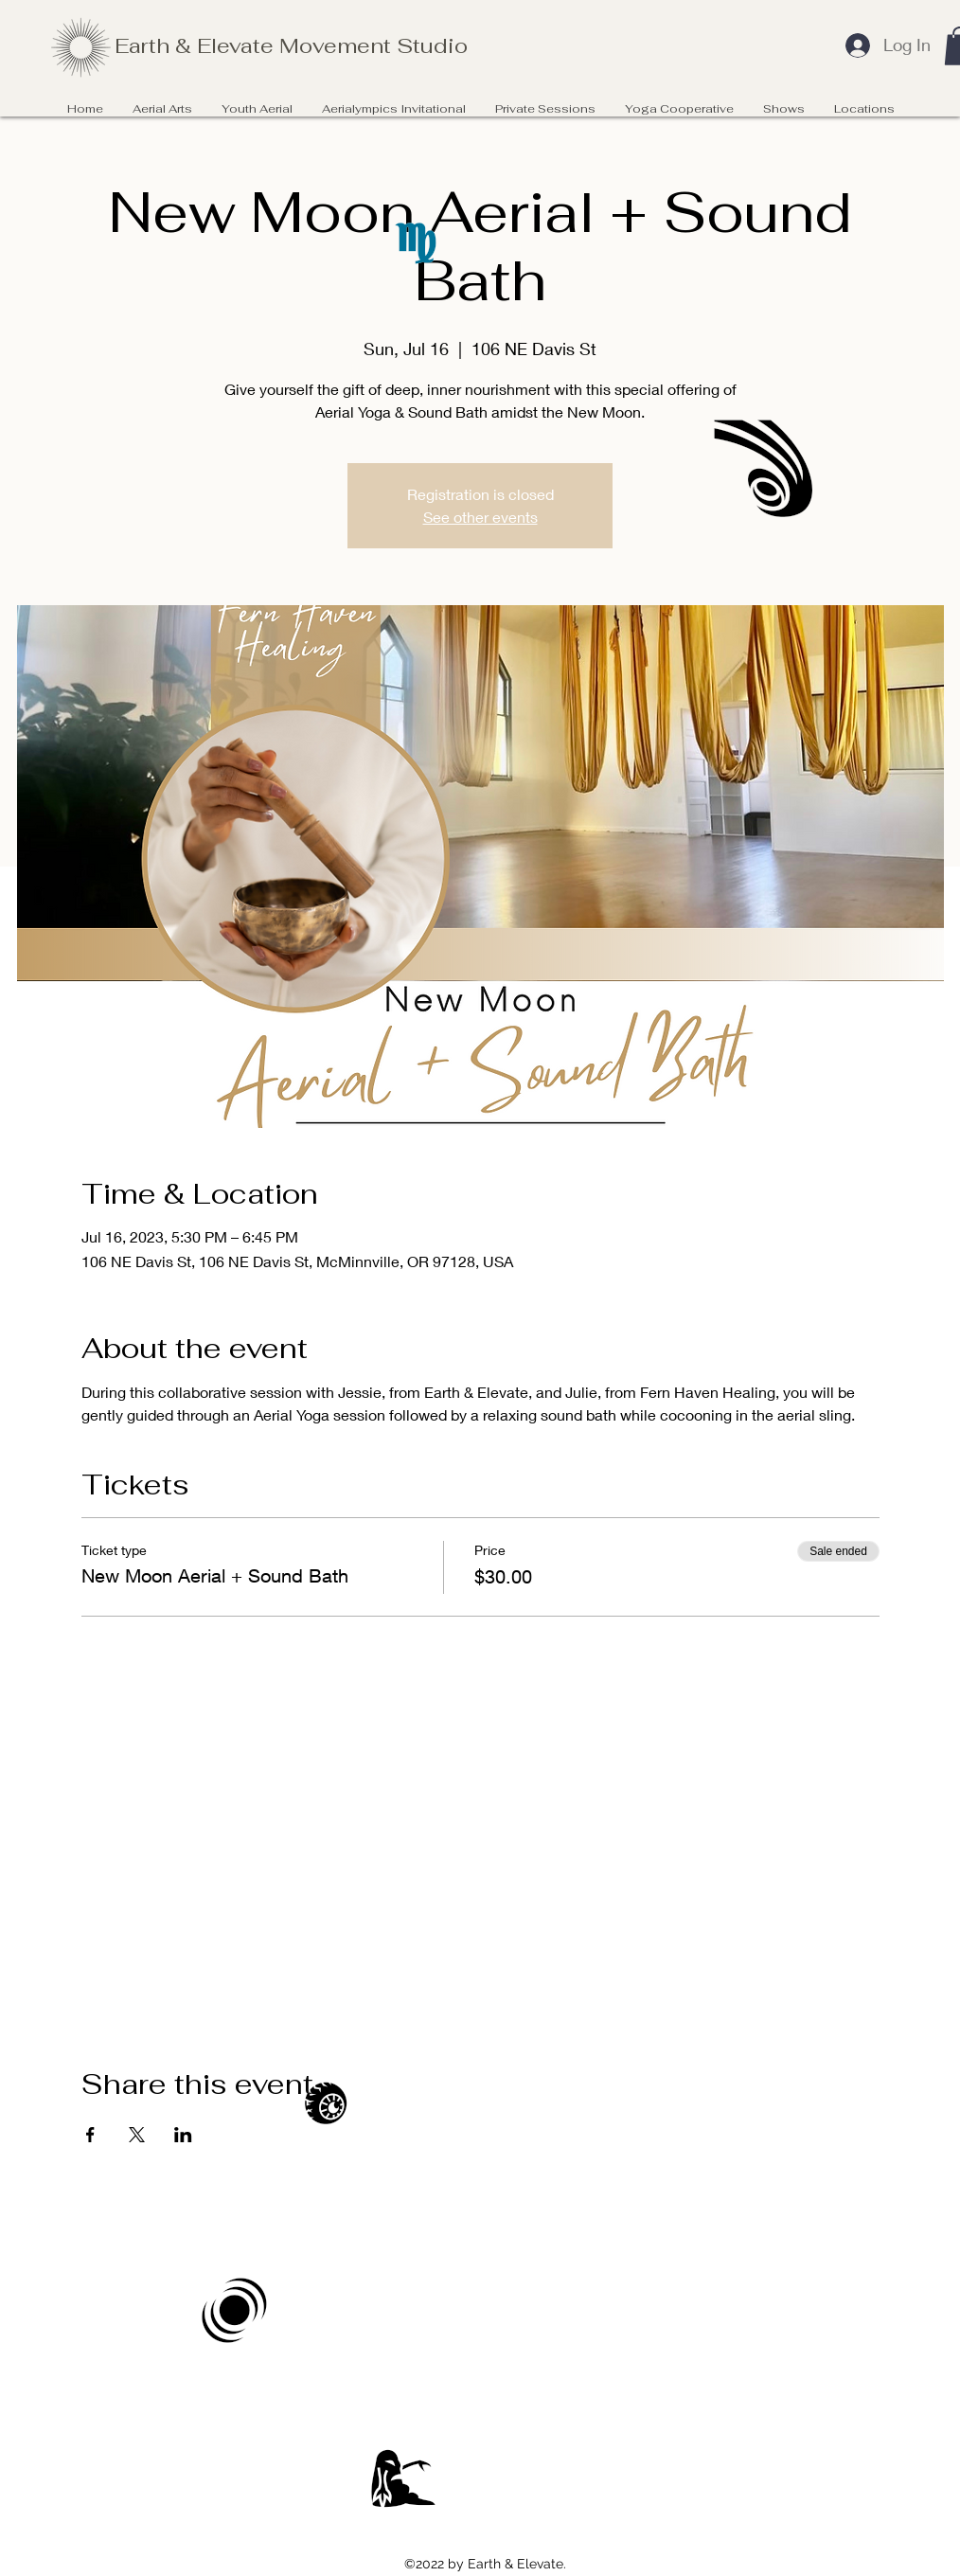  I want to click on indicates loading or processing in progress, so click(762, 468).